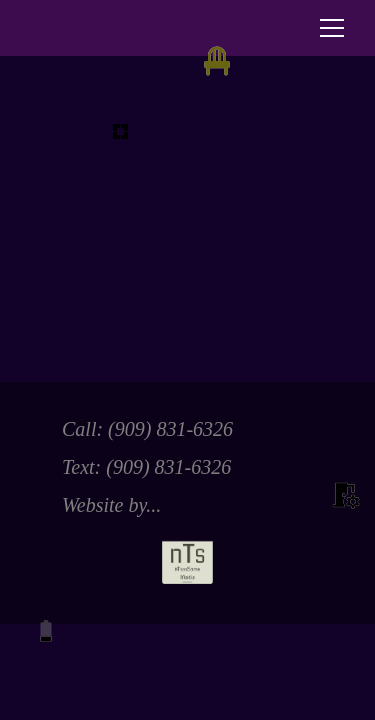 This screenshot has height=720, width=375. Describe the element at coordinates (345, 495) in the screenshot. I see `adjust room or space settings` at that location.